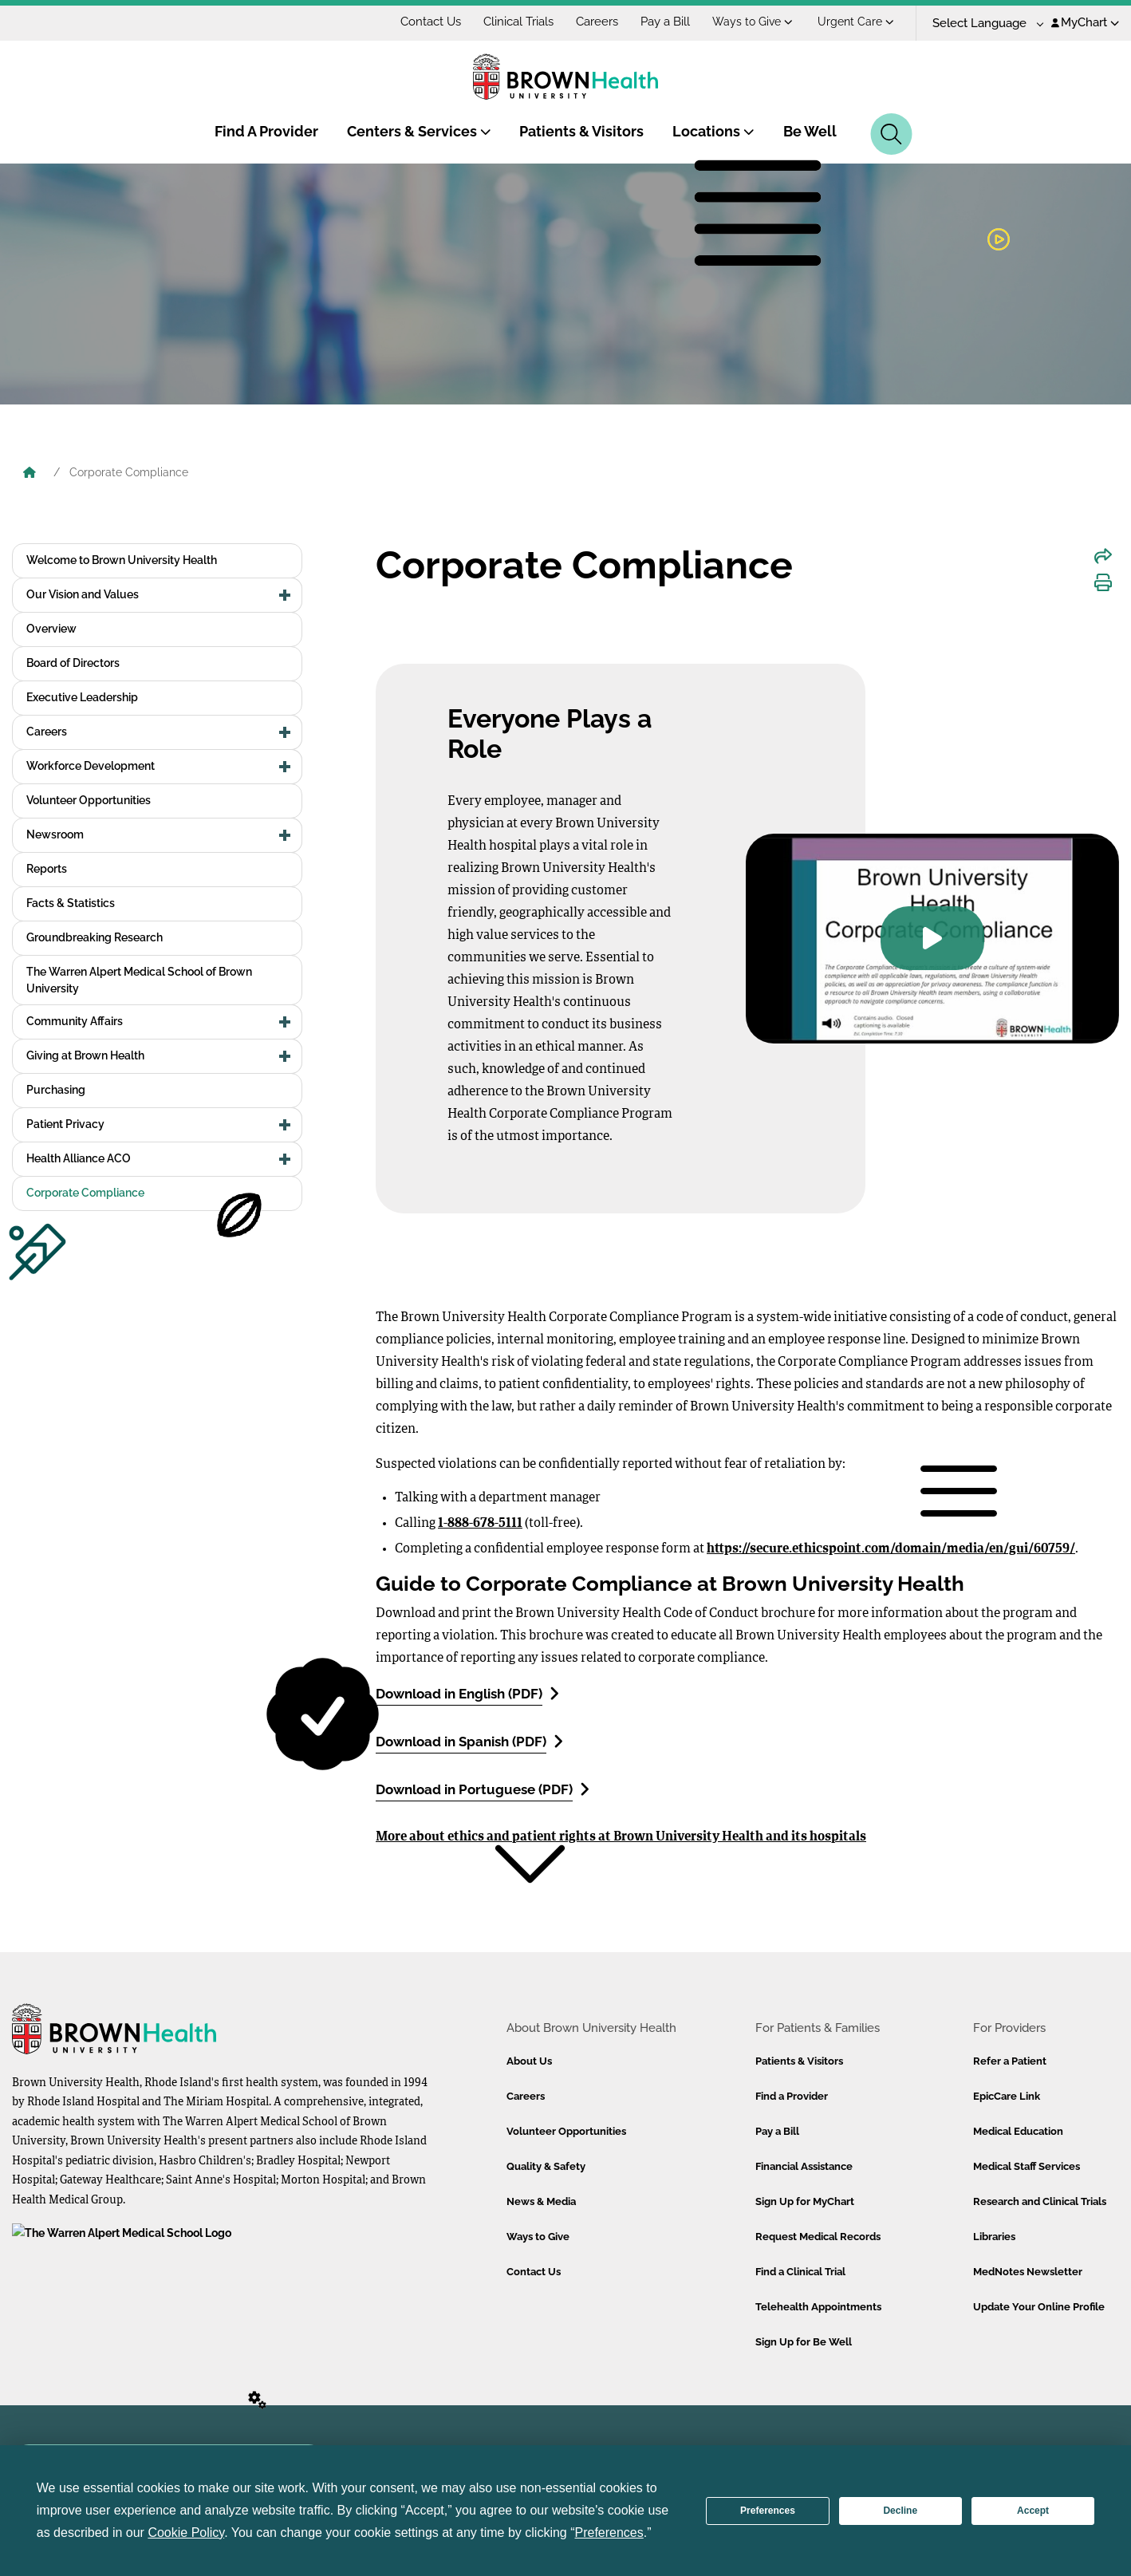 This screenshot has width=1131, height=2576. What do you see at coordinates (34, 1251) in the screenshot?
I see `access cricket sports scores or content` at bounding box center [34, 1251].